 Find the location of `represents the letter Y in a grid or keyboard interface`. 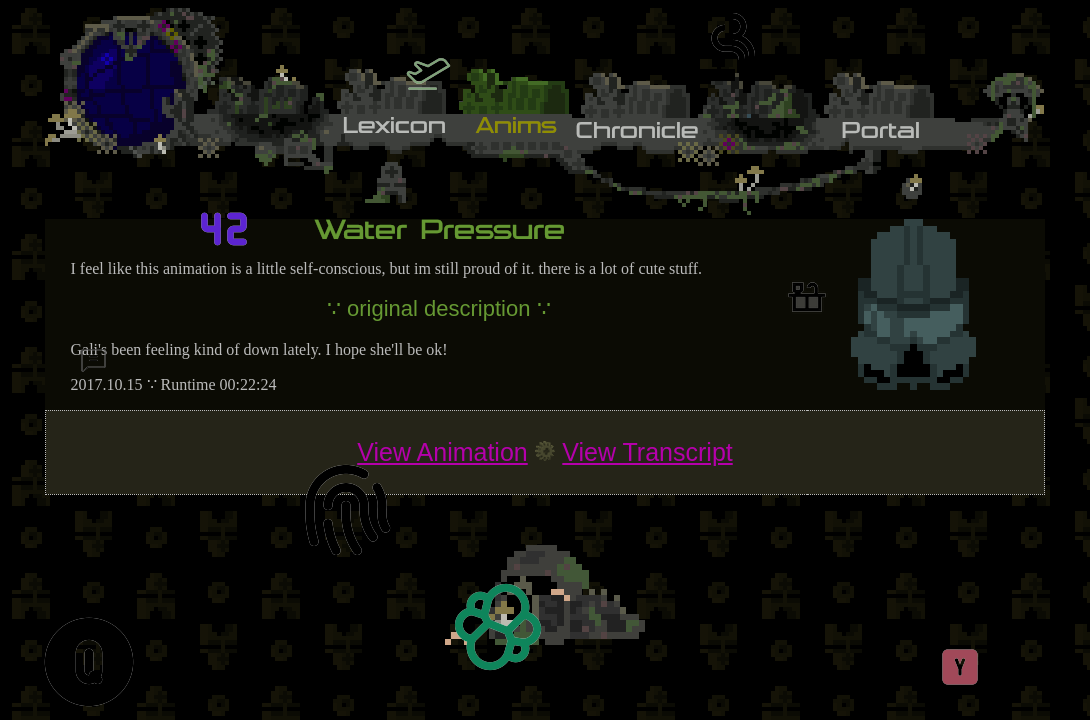

represents the letter Y in a grid or keyboard interface is located at coordinates (960, 667).